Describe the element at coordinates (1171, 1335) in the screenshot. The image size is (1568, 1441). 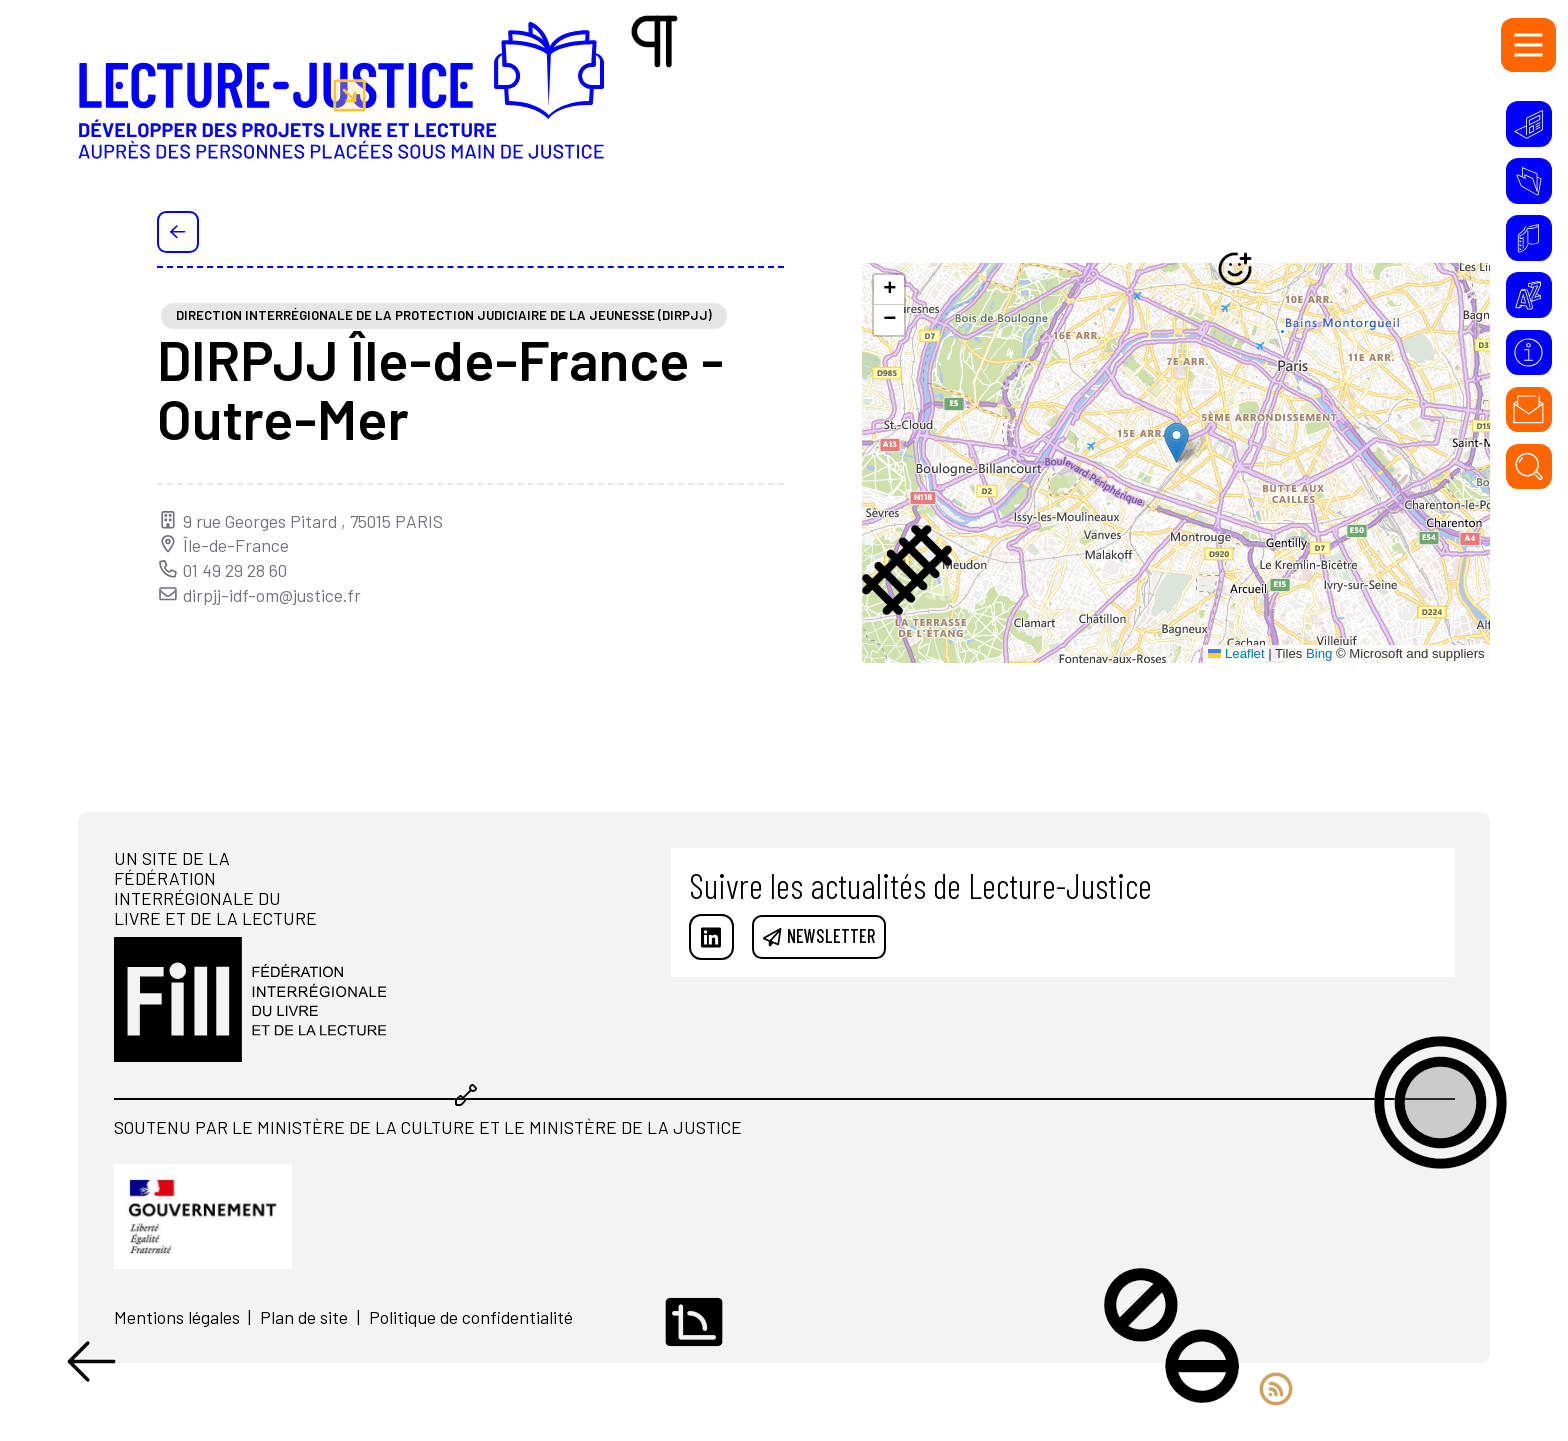
I see `view medication or prescription information` at that location.